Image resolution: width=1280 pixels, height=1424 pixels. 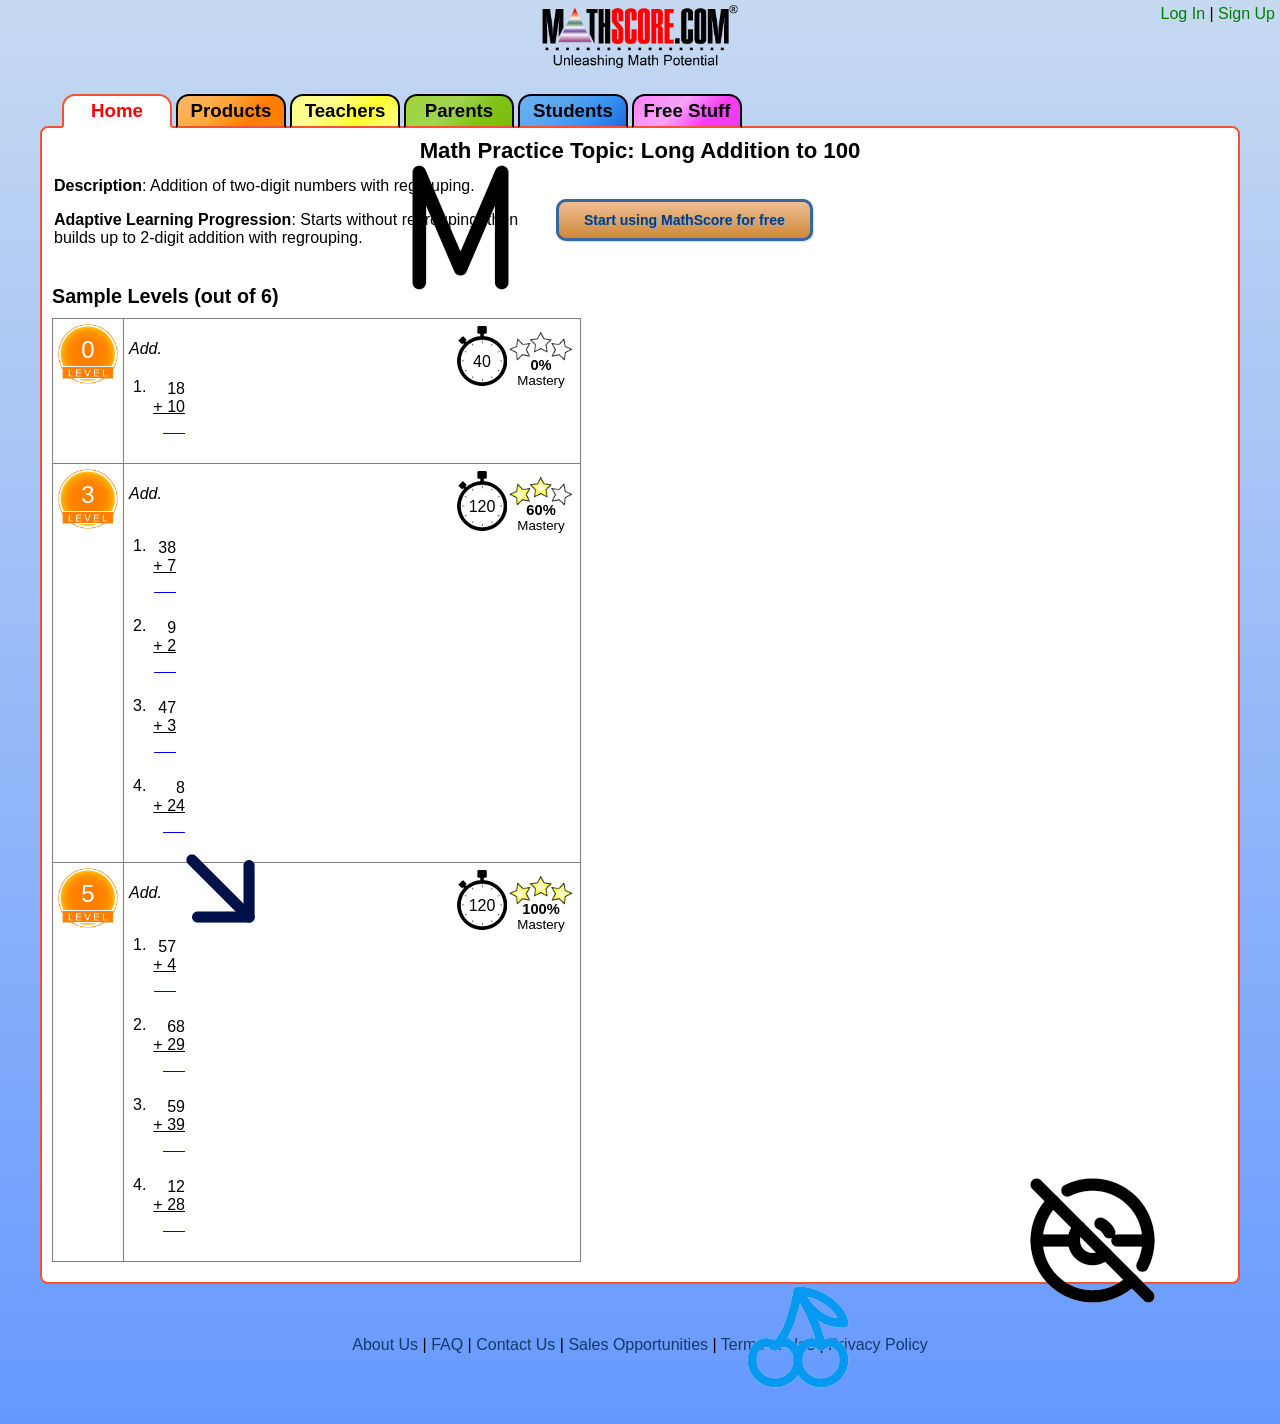 I want to click on indicates fruit or food category, so click(x=798, y=1337).